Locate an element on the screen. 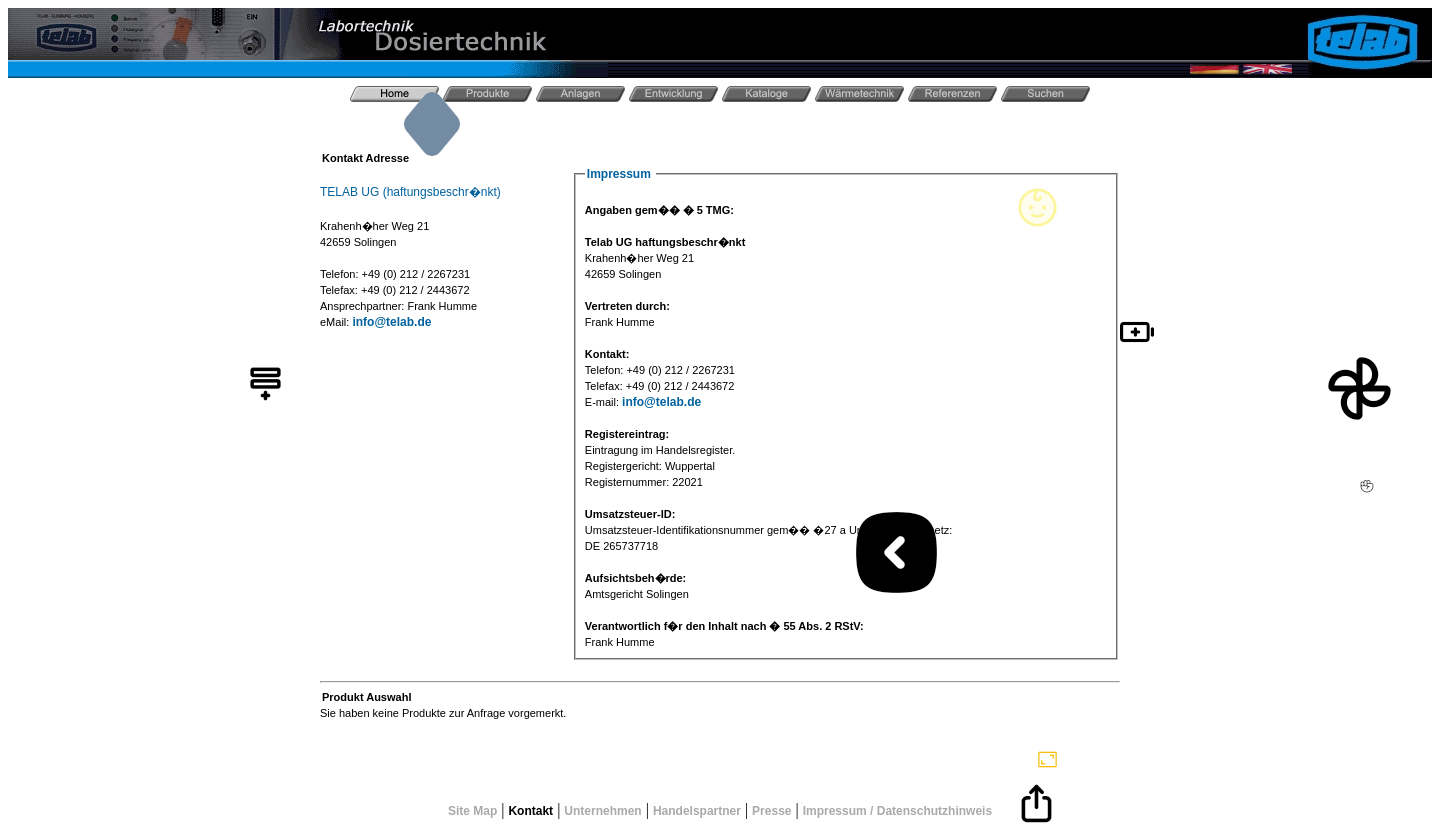  enter fullscreen mode is located at coordinates (1047, 759).